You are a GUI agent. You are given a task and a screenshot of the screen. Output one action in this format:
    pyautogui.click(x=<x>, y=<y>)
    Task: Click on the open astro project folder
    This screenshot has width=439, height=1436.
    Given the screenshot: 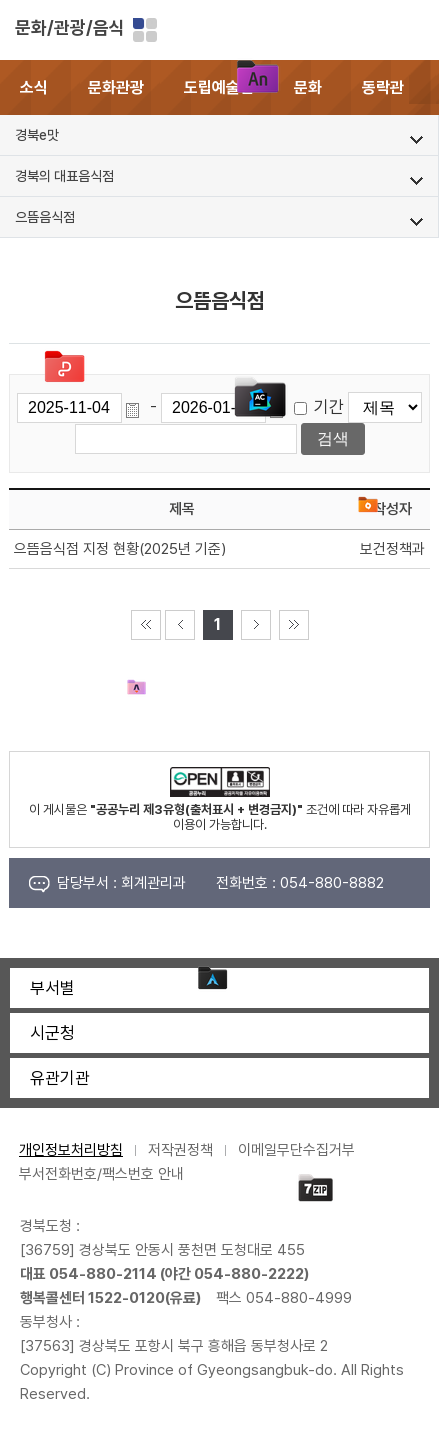 What is the action you would take?
    pyautogui.click(x=136, y=687)
    